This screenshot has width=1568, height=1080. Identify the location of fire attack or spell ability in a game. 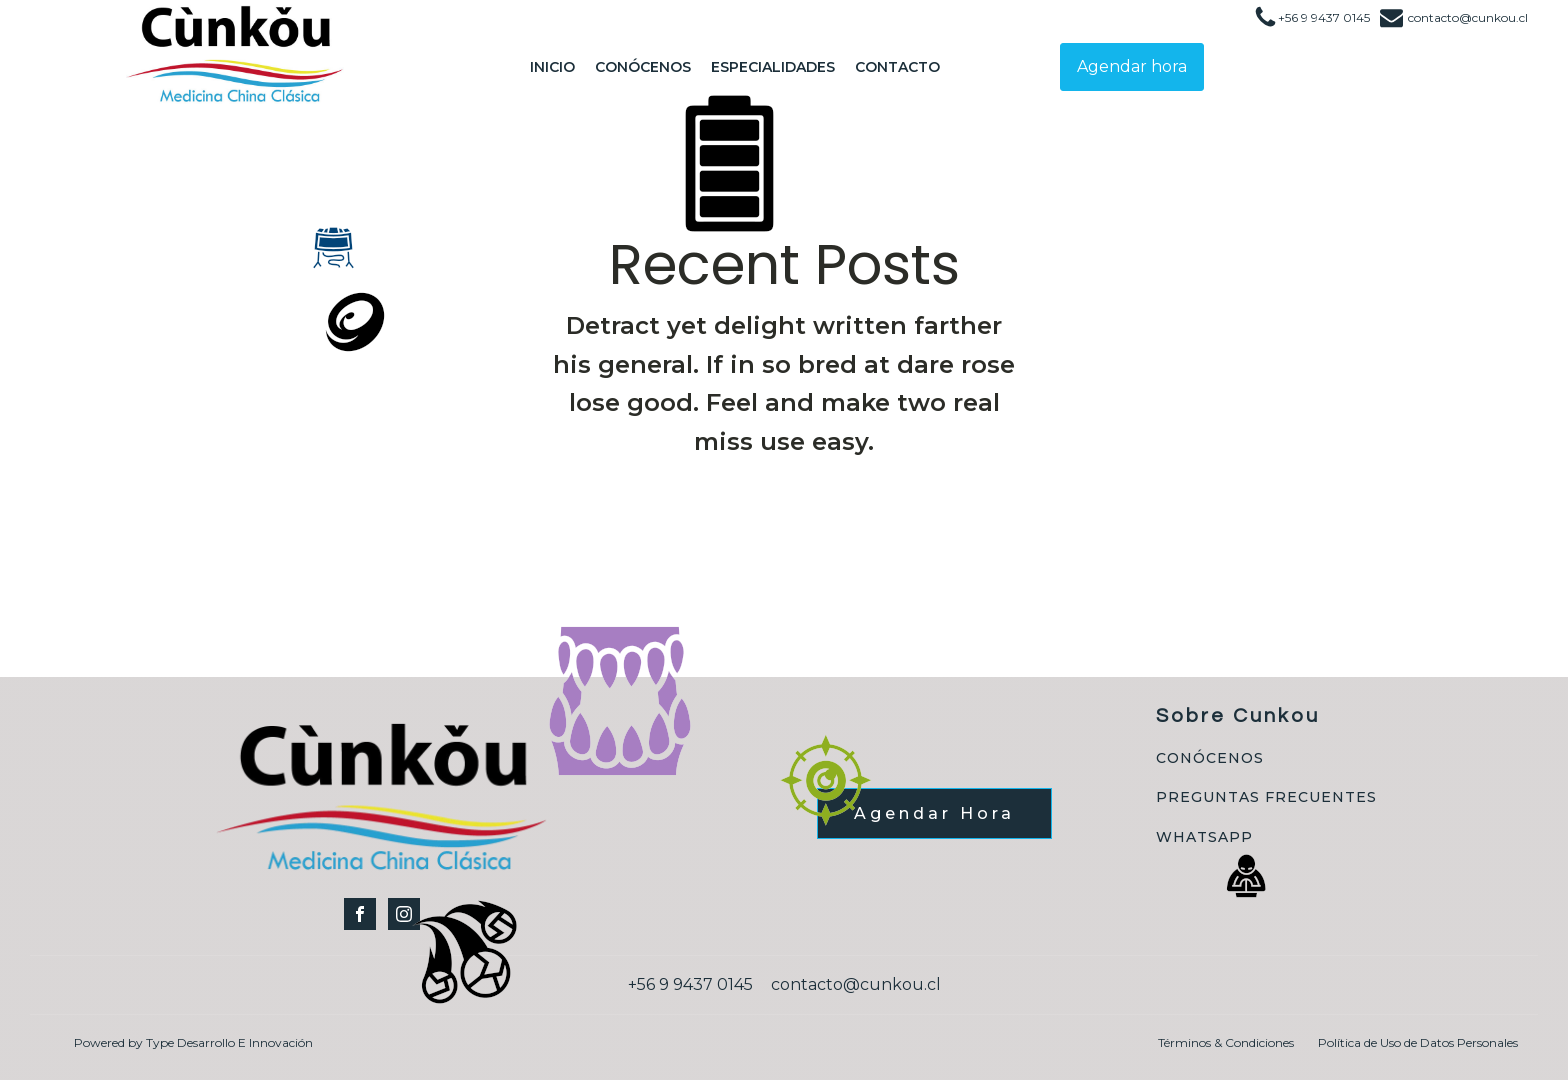
(462, 950).